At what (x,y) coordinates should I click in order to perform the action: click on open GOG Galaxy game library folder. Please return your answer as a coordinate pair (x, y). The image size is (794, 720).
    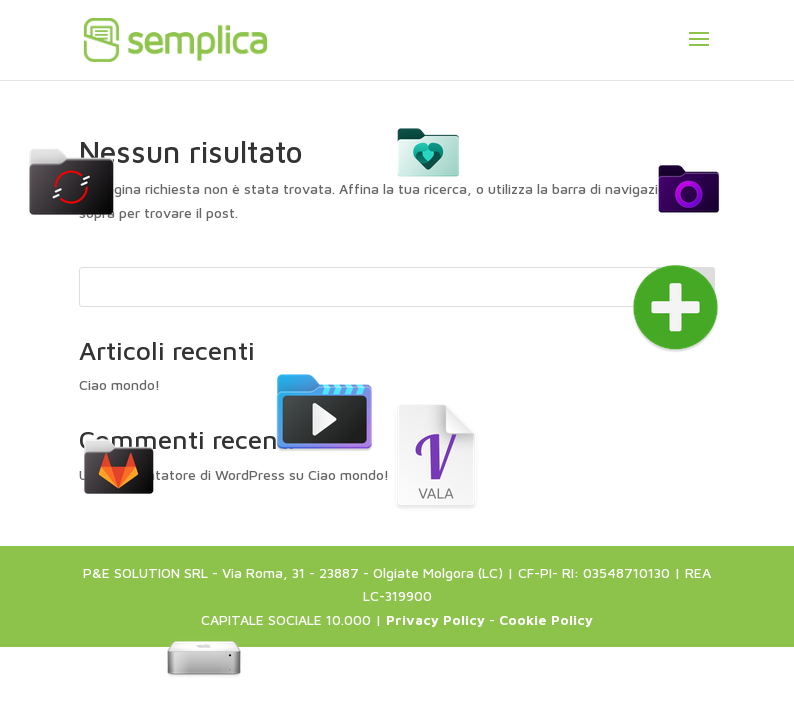
    Looking at the image, I should click on (688, 190).